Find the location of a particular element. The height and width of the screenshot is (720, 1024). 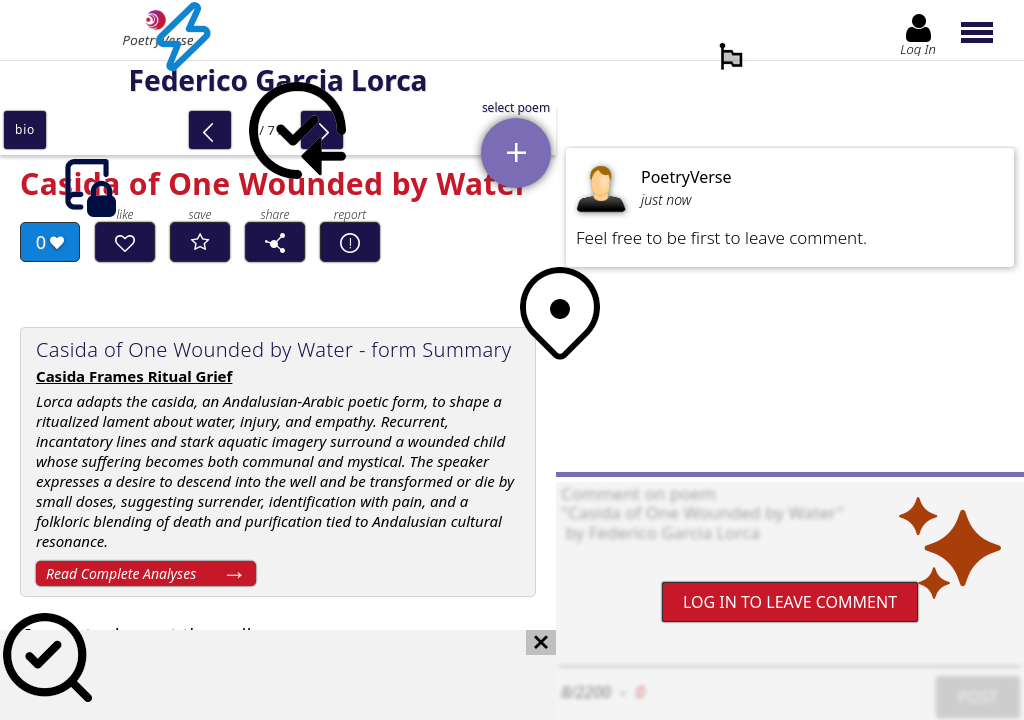

add a flag emoji to your message is located at coordinates (731, 57).